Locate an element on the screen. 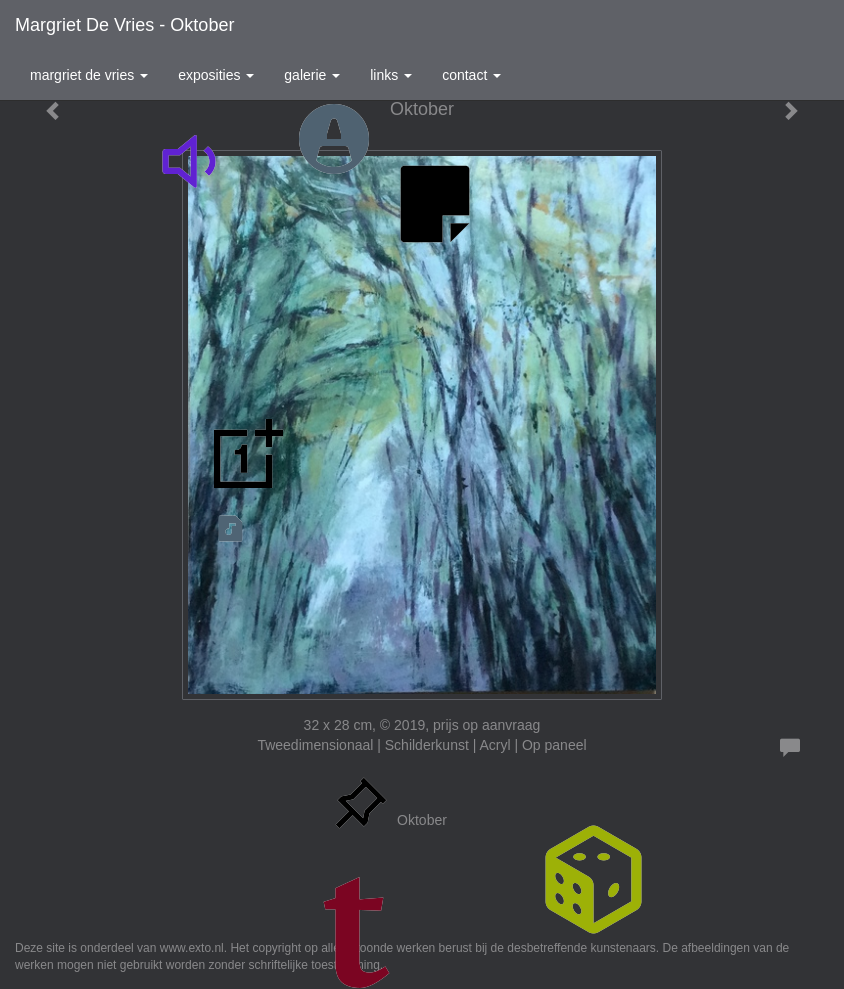 The height and width of the screenshot is (989, 844). open markup or annotation tools is located at coordinates (334, 139).